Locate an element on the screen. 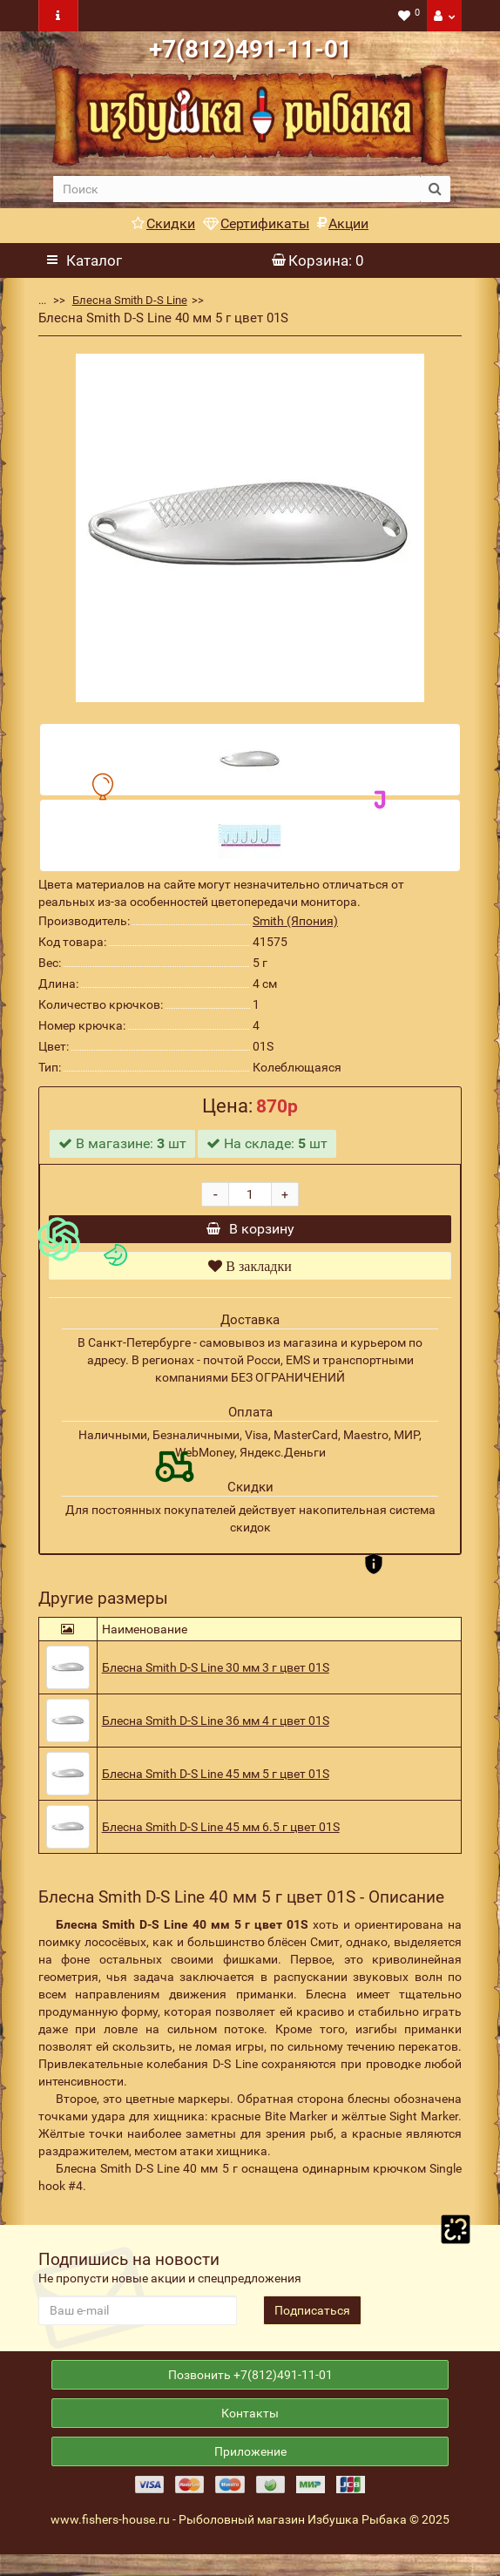 The height and width of the screenshot is (2576, 500). access equestrian or horse-related features is located at coordinates (116, 1254).